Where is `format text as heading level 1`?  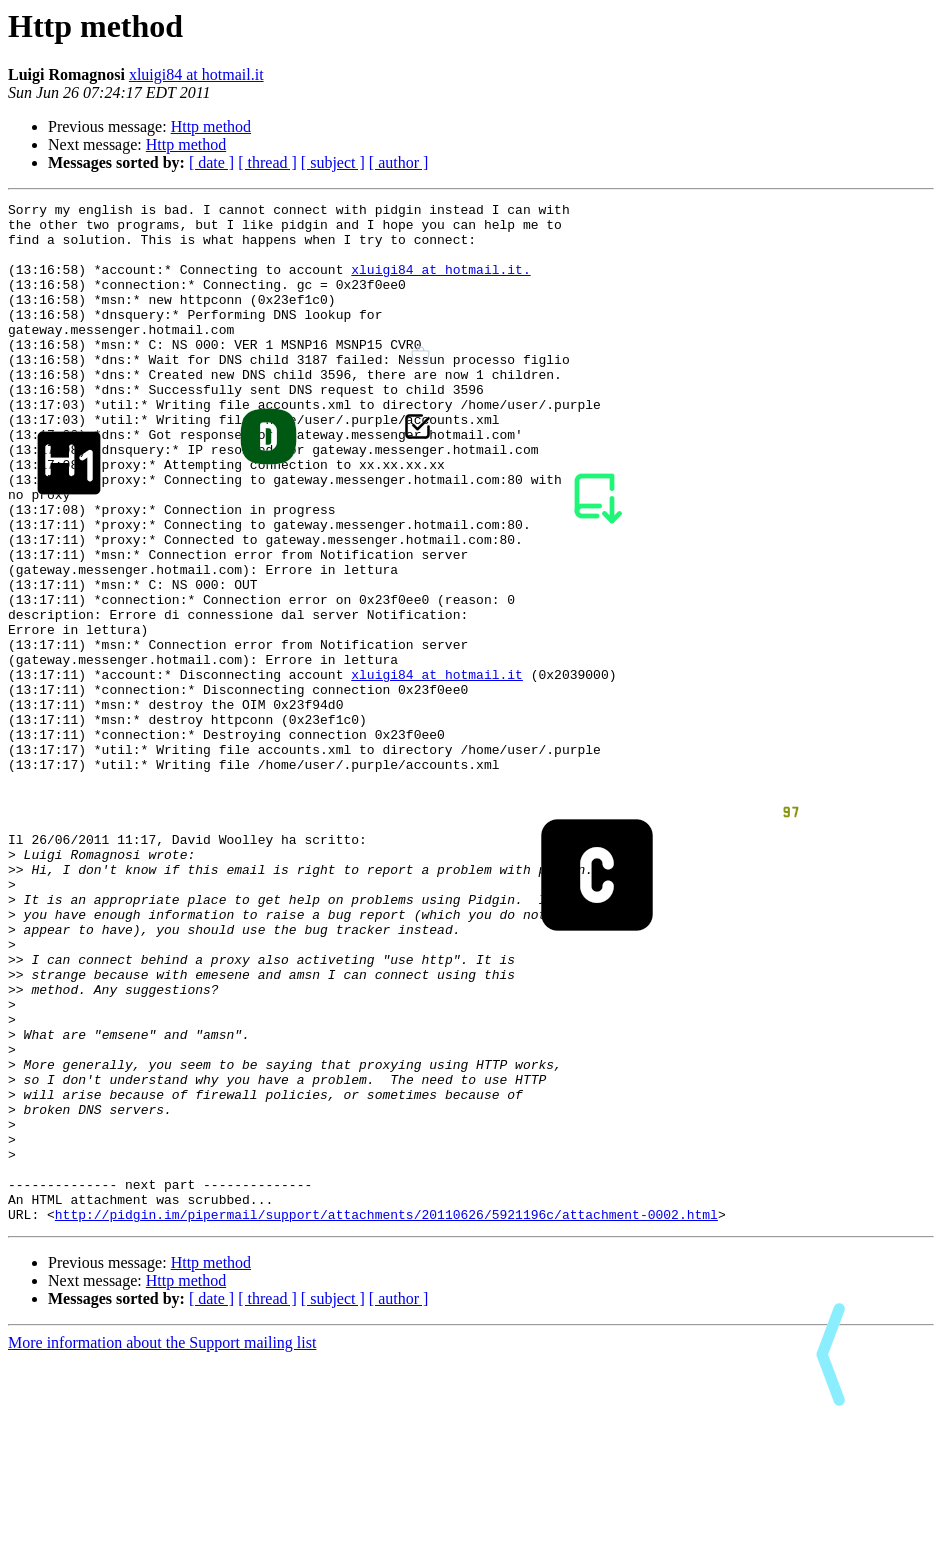
format text as heading level 1 is located at coordinates (69, 463).